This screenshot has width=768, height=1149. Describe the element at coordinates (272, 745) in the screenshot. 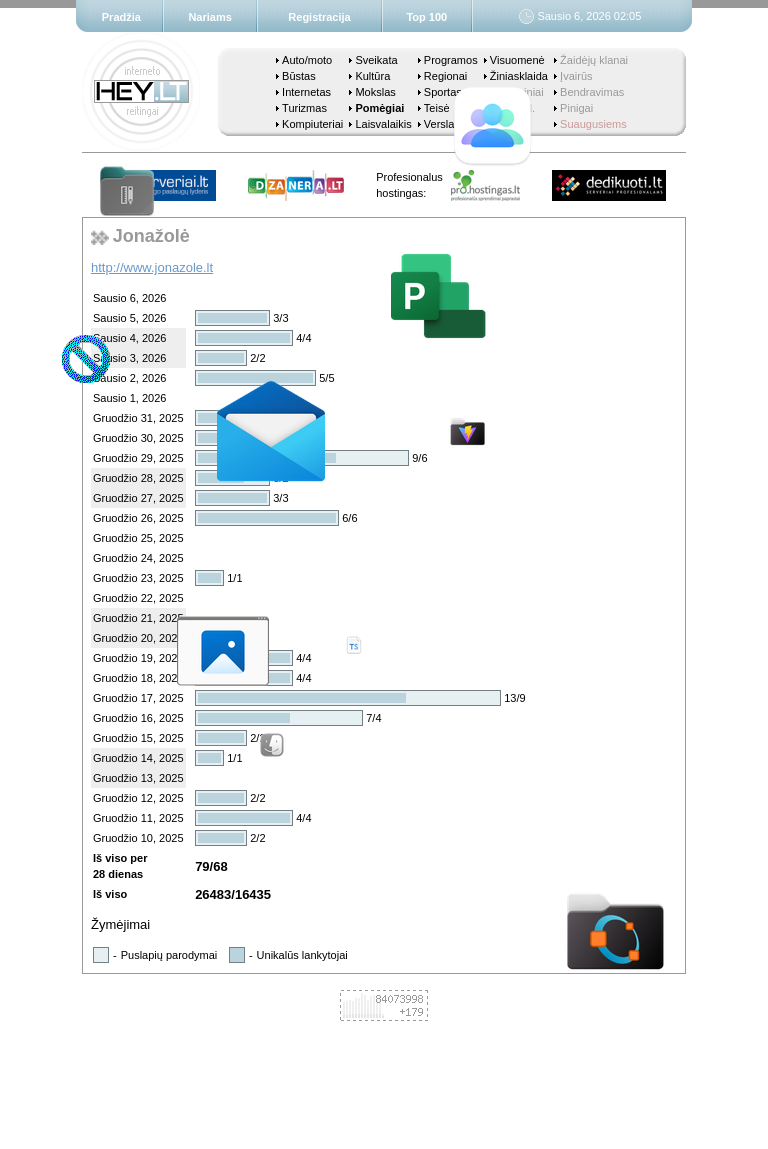

I see `open Finder to browse files and folders` at that location.